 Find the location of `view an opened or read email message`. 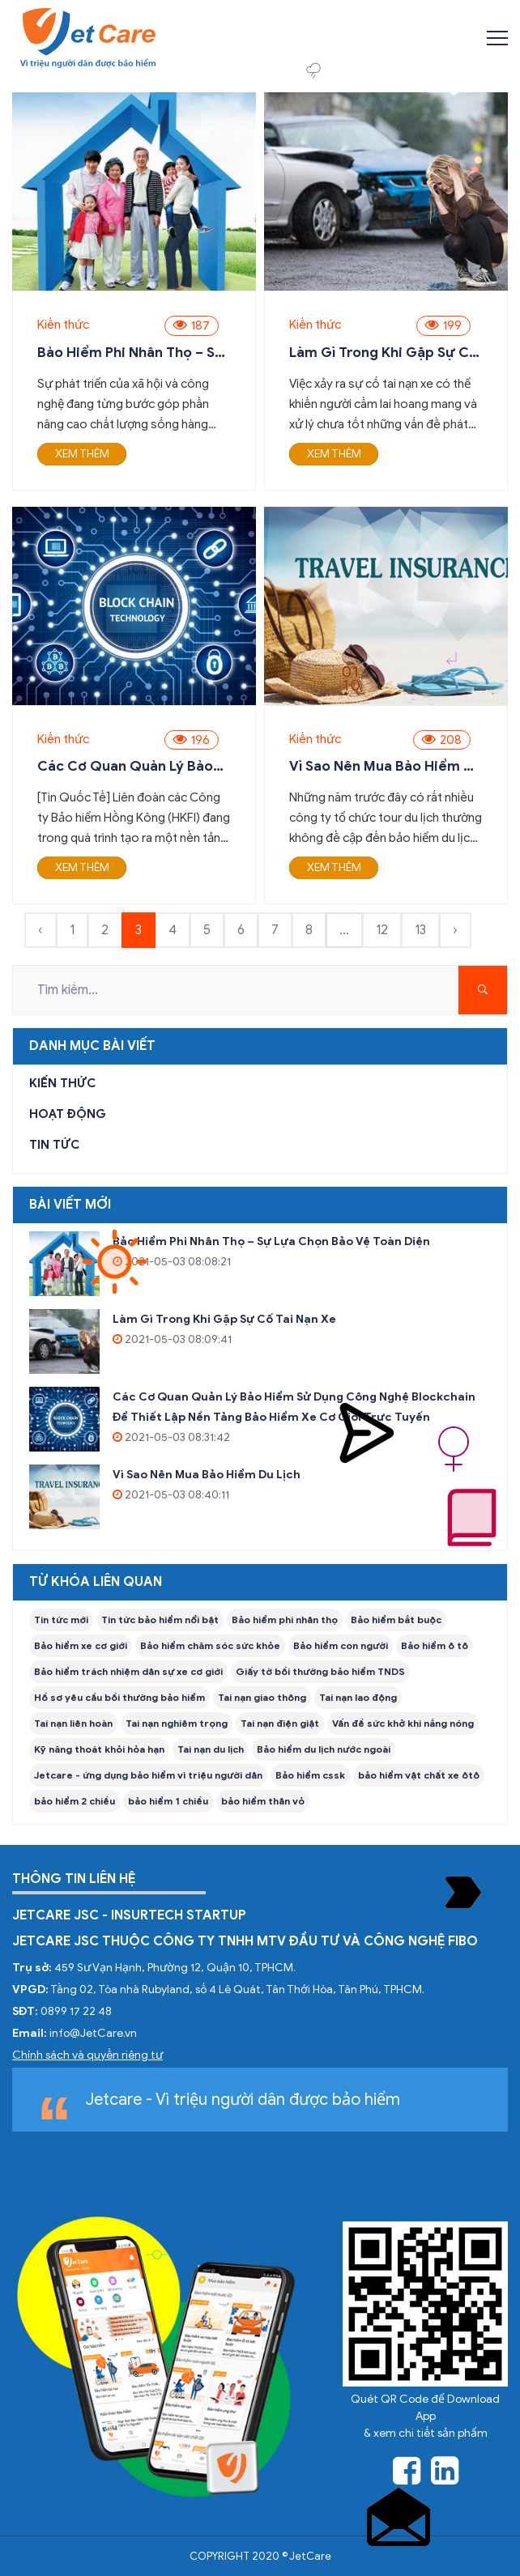

view an opened or read email message is located at coordinates (399, 2519).